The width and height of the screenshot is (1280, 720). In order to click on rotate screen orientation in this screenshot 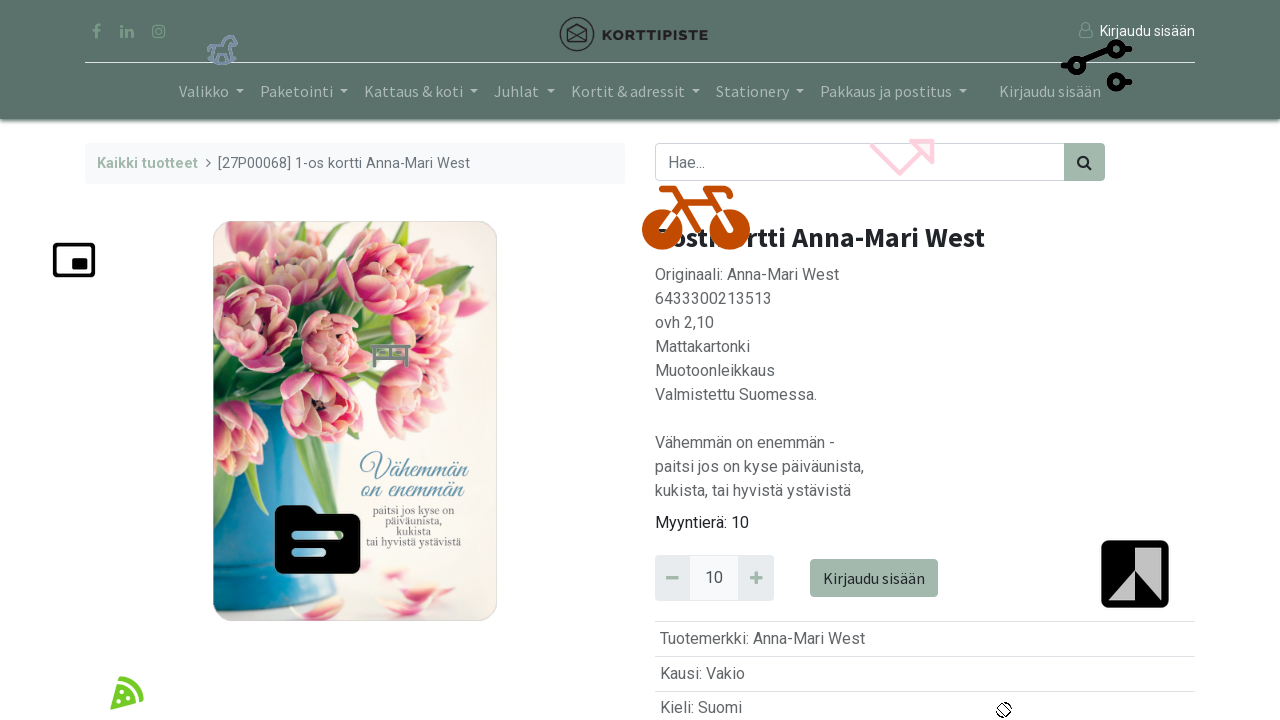, I will do `click(1004, 710)`.